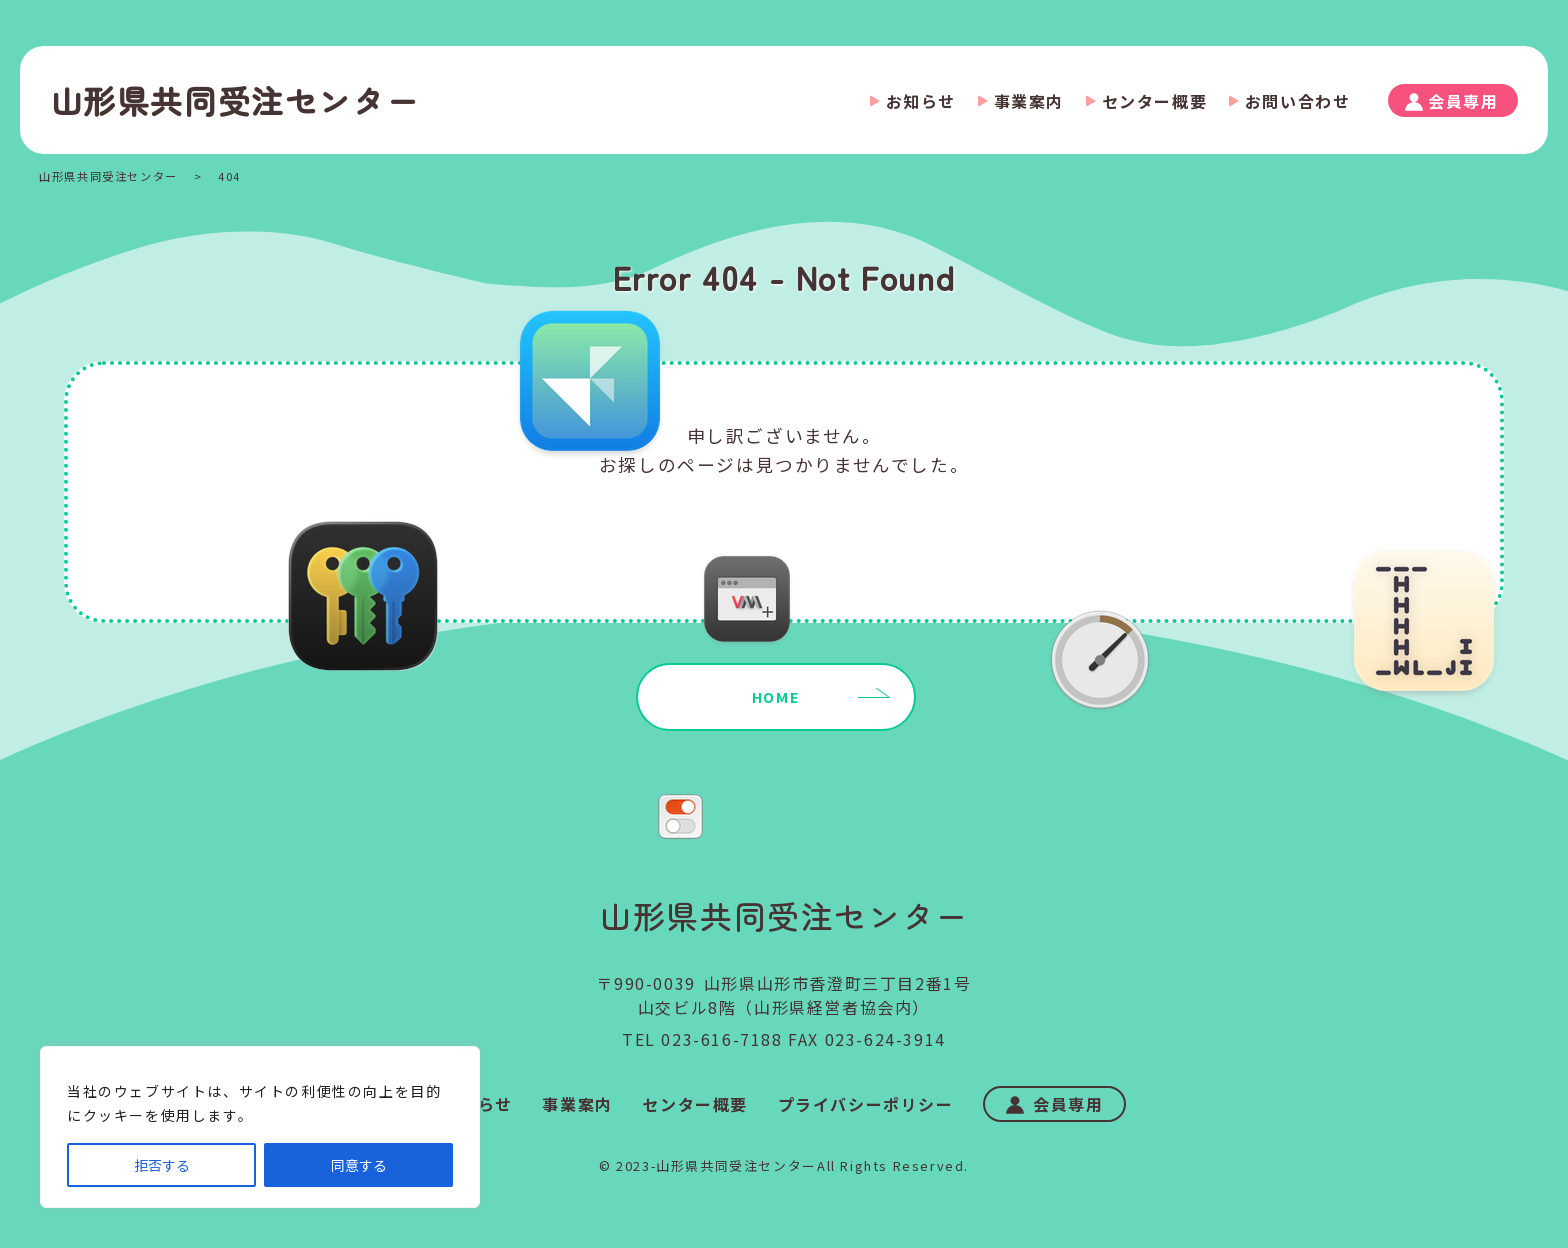  Describe the element at coordinates (680, 816) in the screenshot. I see `open system tweaks or settings customization` at that location.